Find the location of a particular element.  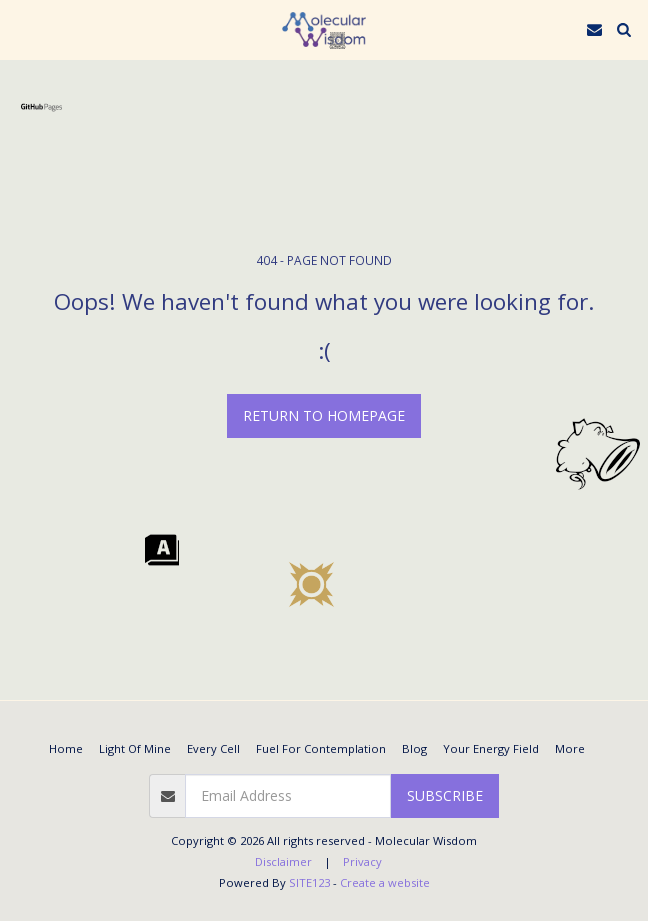

open the gutenberg block editor is located at coordinates (337, 40).